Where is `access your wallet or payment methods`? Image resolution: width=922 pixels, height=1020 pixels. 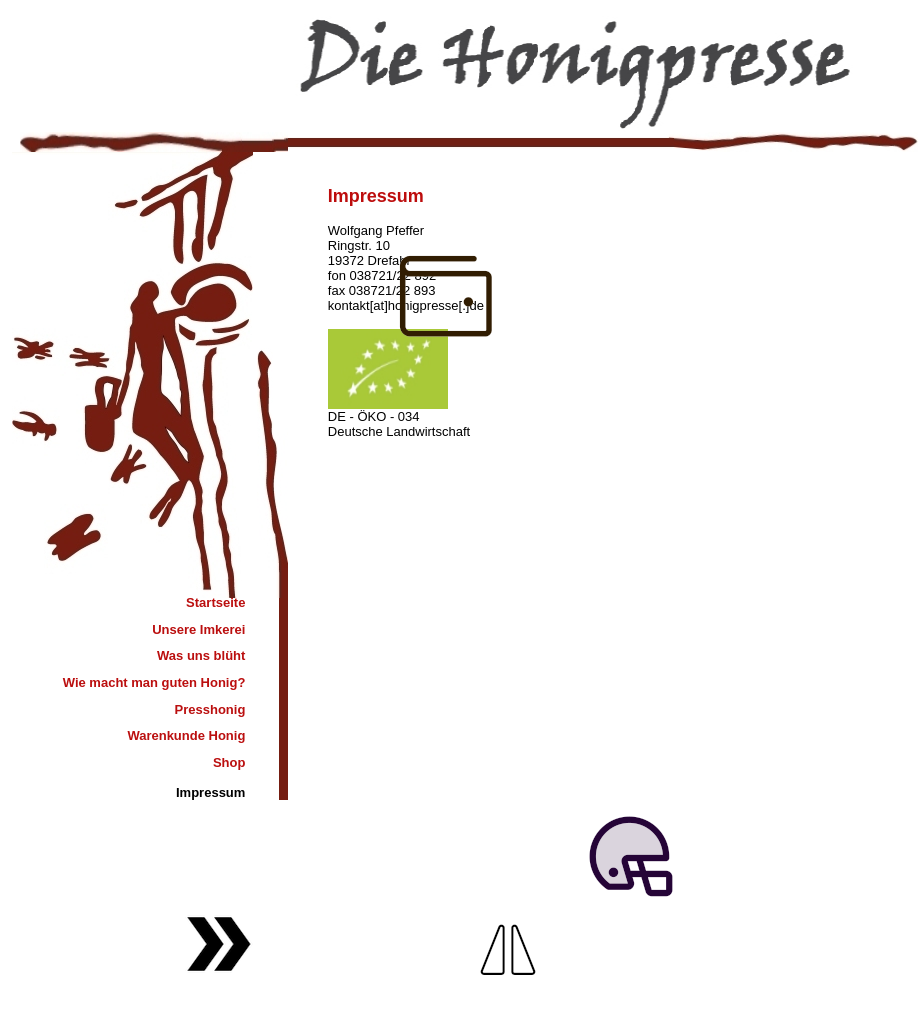 access your wallet or payment methods is located at coordinates (444, 300).